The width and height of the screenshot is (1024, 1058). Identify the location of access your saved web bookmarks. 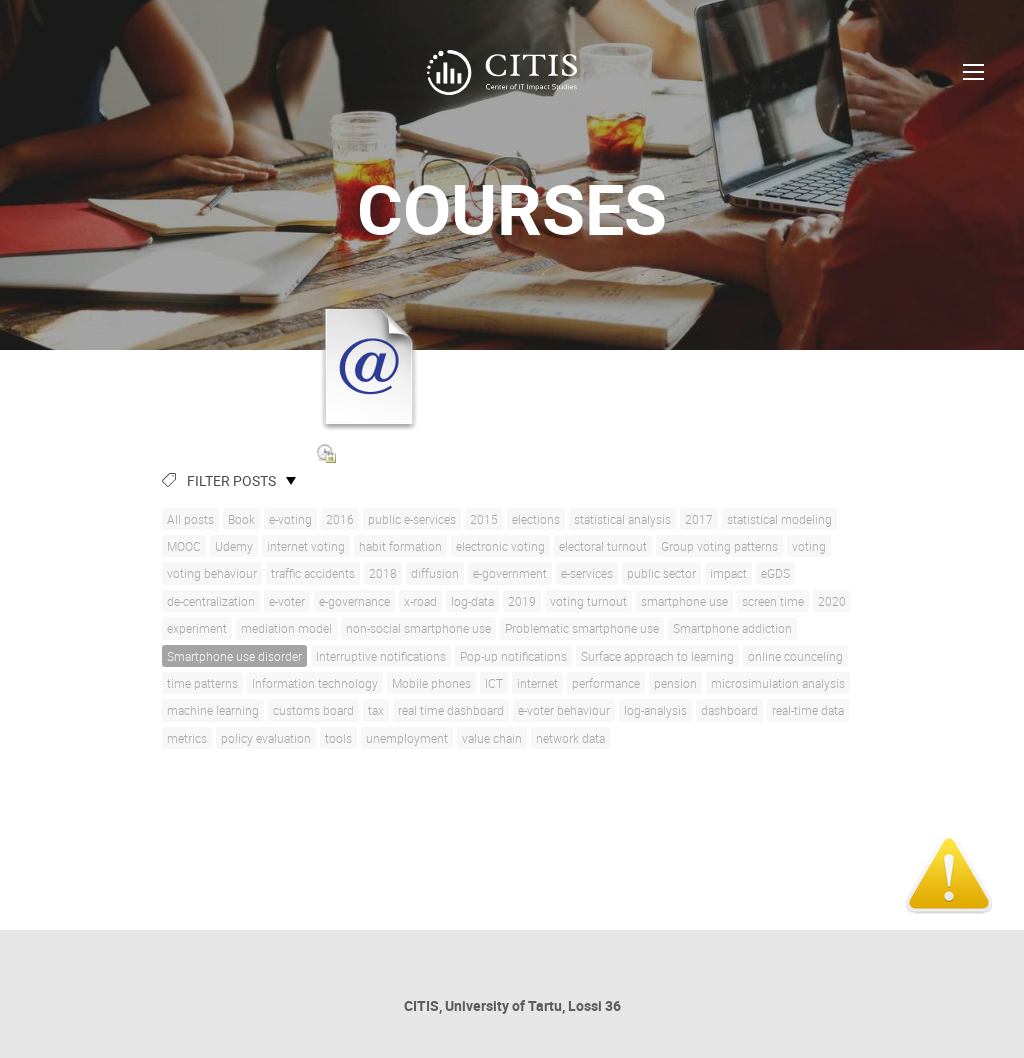
(369, 369).